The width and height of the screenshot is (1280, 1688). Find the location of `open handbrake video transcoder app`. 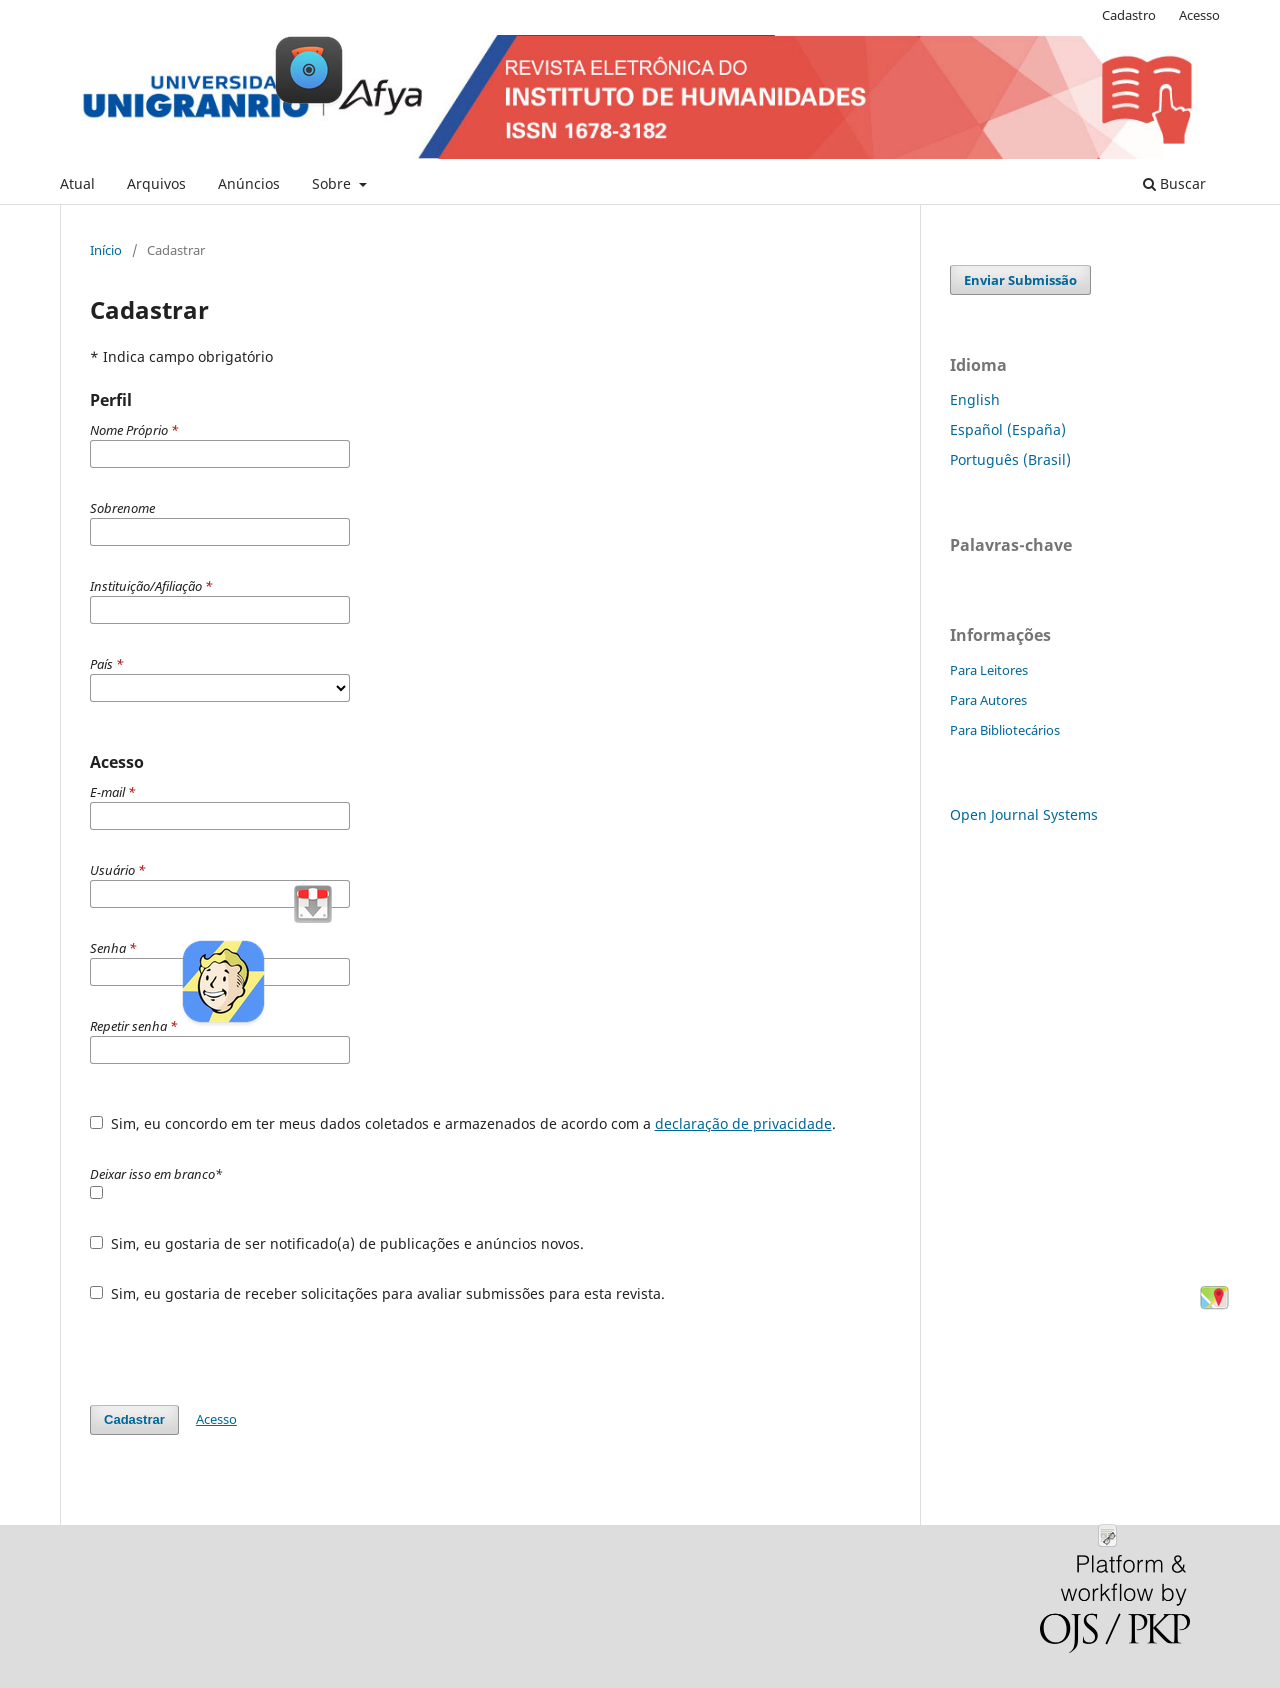

open handbrake video transcoder app is located at coordinates (309, 70).